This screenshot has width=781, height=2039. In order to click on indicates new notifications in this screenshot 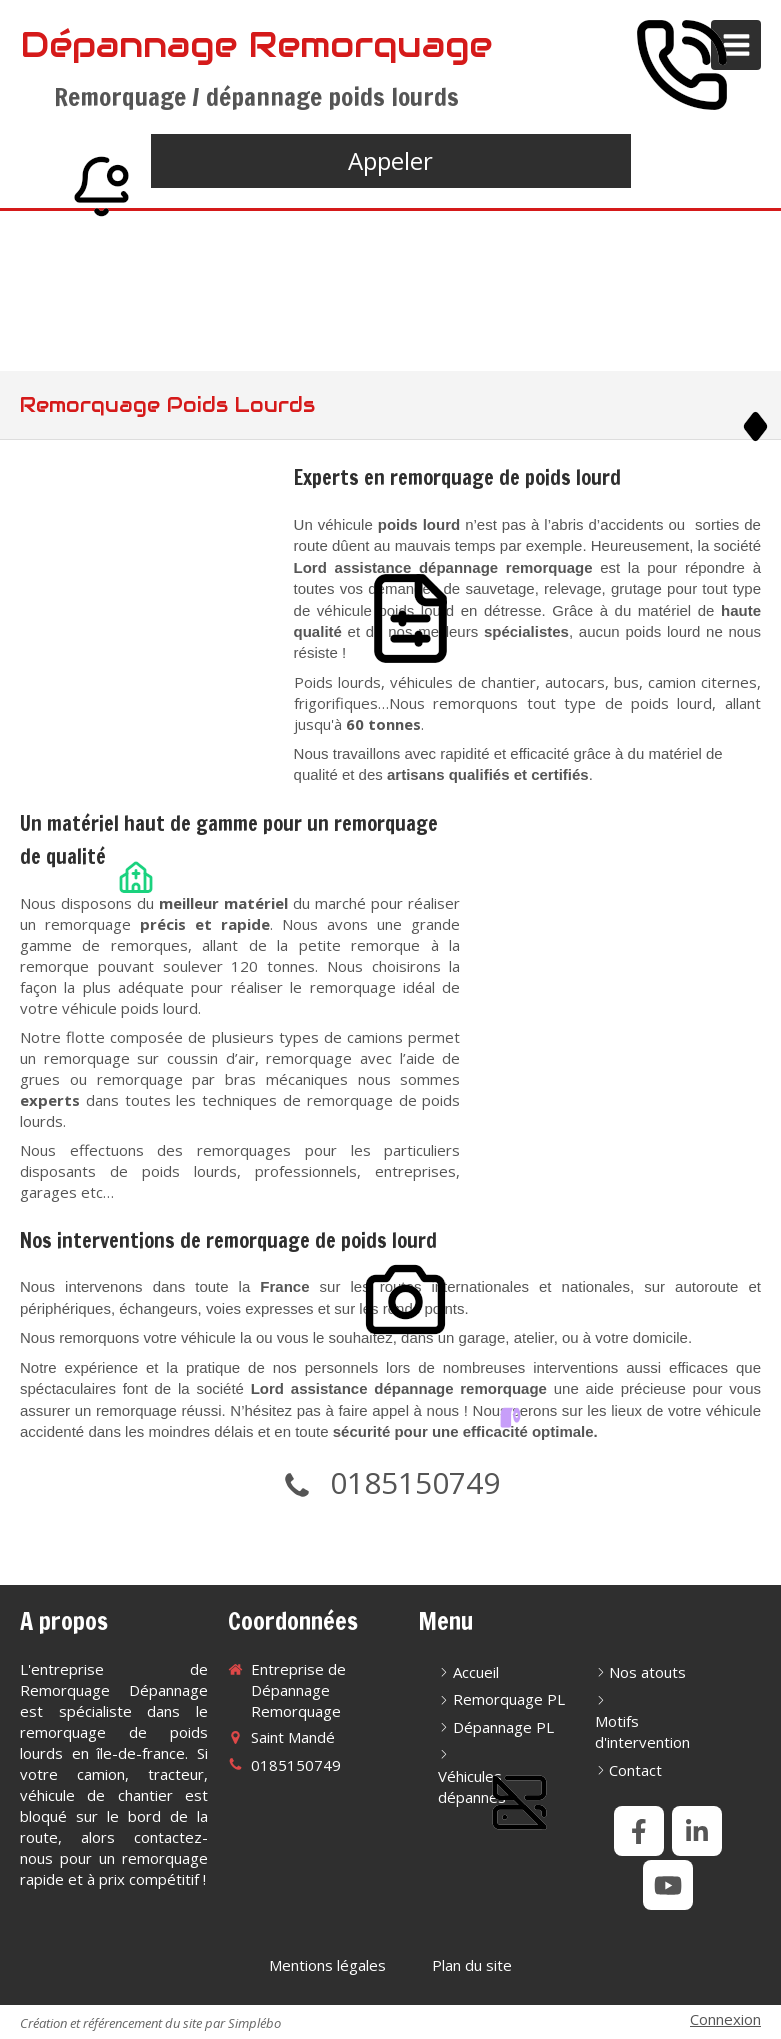, I will do `click(101, 186)`.